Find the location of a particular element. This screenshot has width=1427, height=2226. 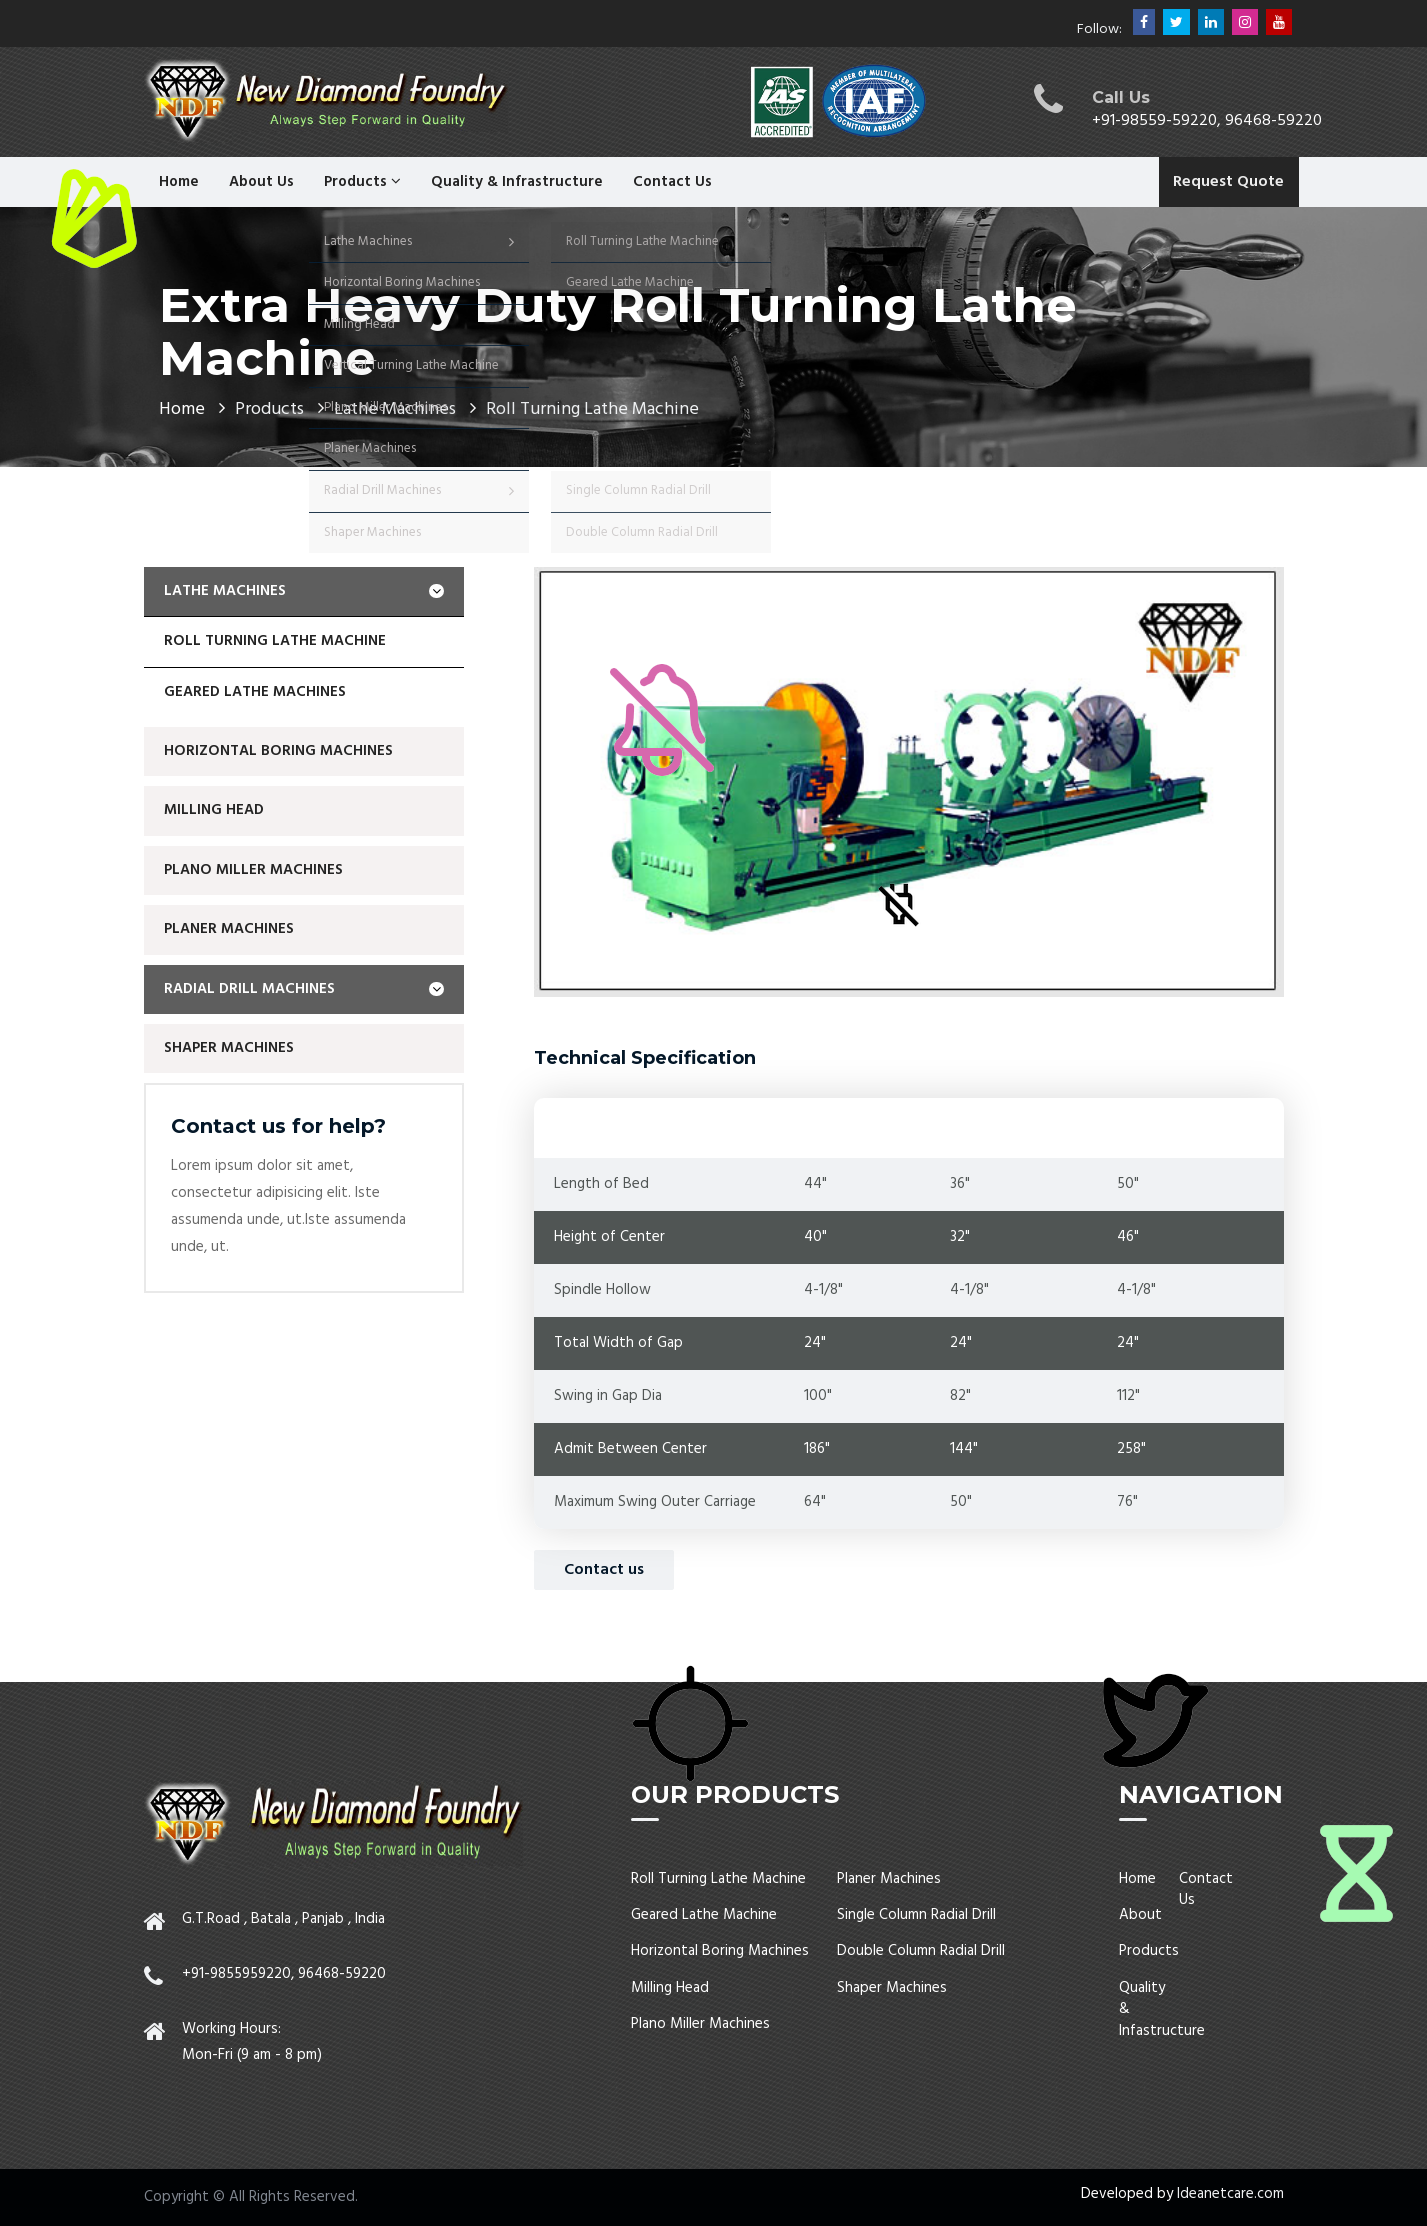

mute or disable notifications is located at coordinates (662, 720).